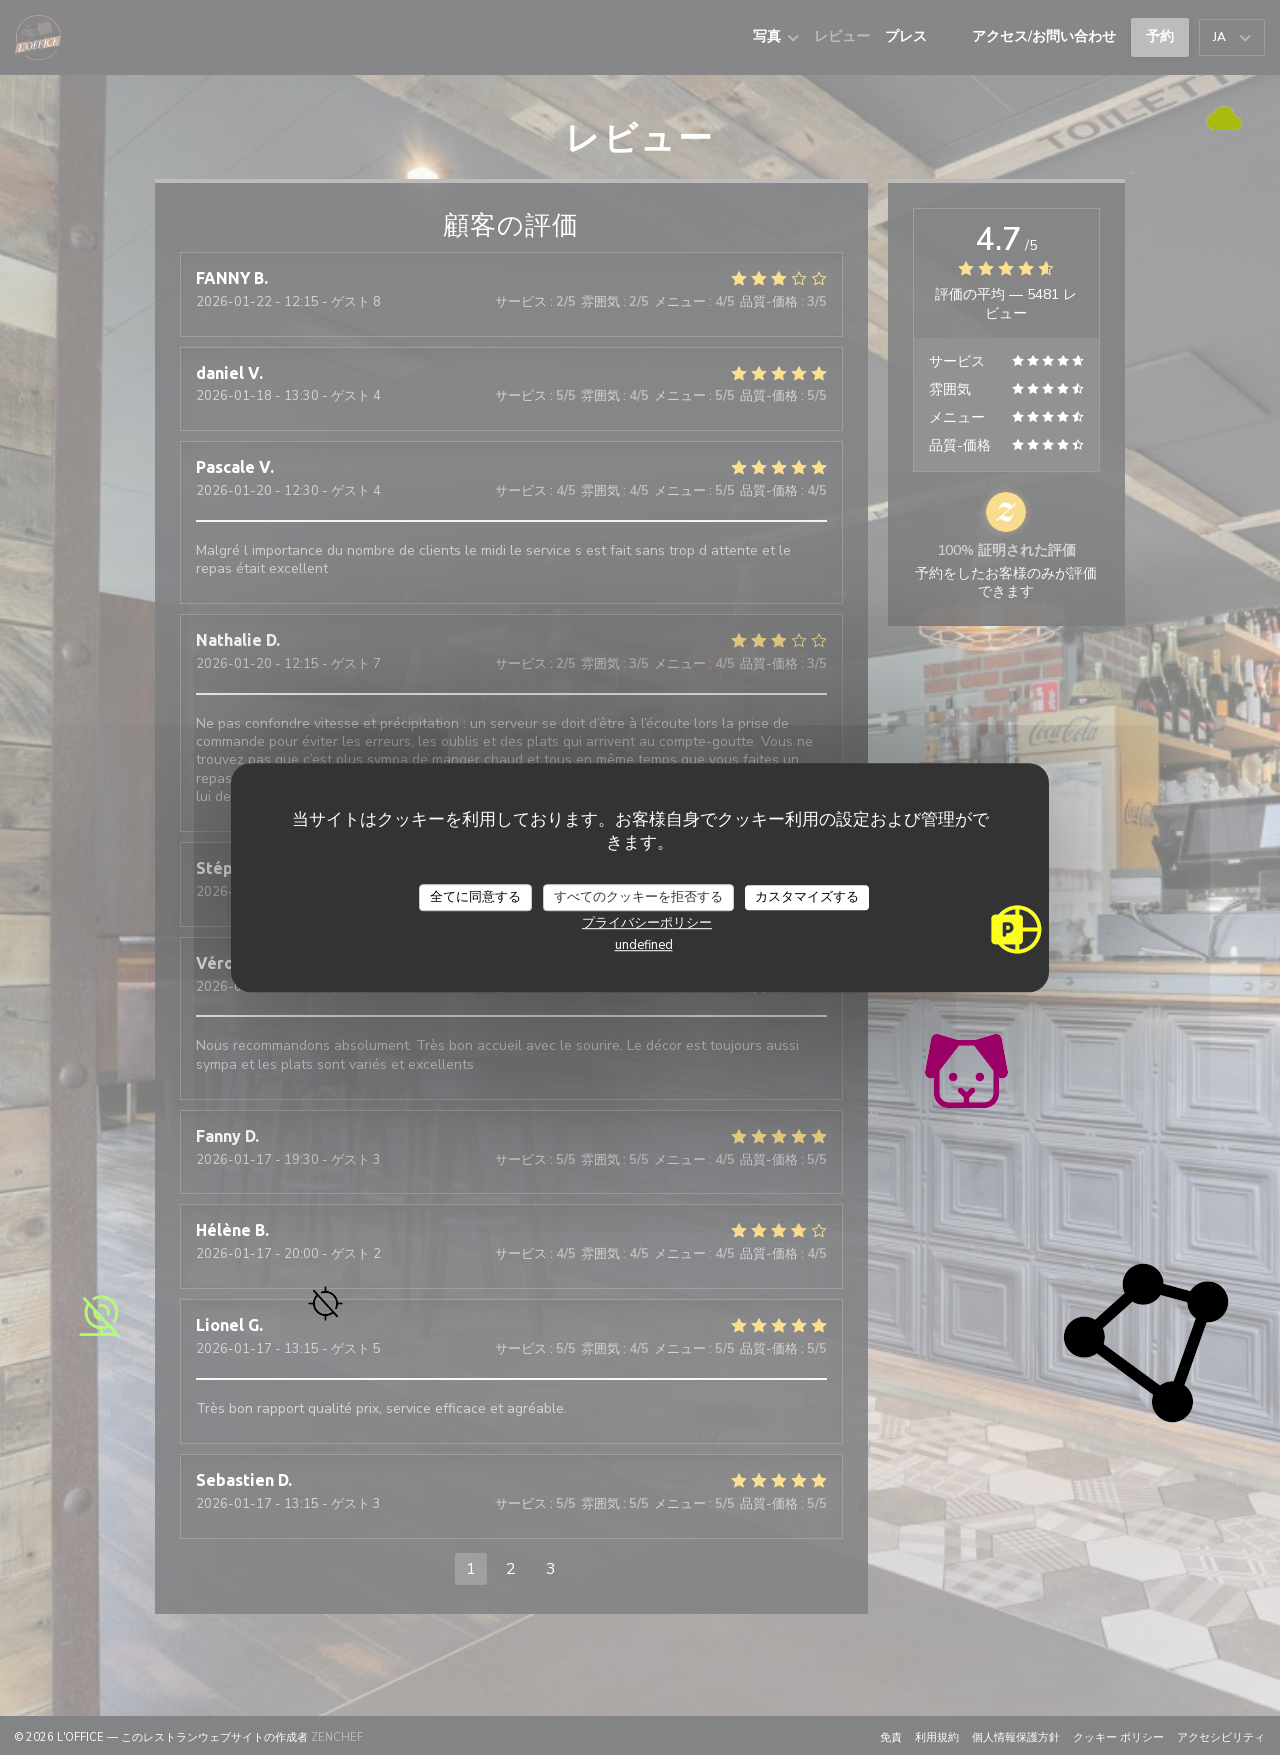 This screenshot has height=1755, width=1280. Describe the element at coordinates (1149, 1343) in the screenshot. I see `create a polygon or shape` at that location.